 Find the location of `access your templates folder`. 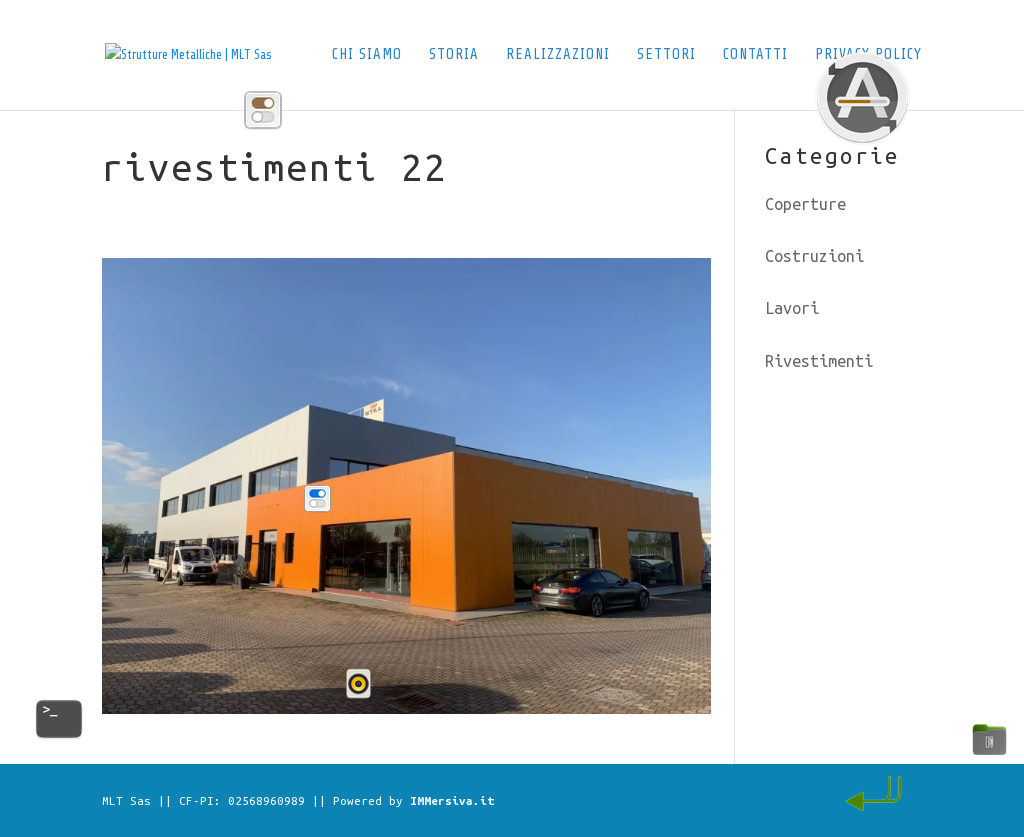

access your templates folder is located at coordinates (989, 739).